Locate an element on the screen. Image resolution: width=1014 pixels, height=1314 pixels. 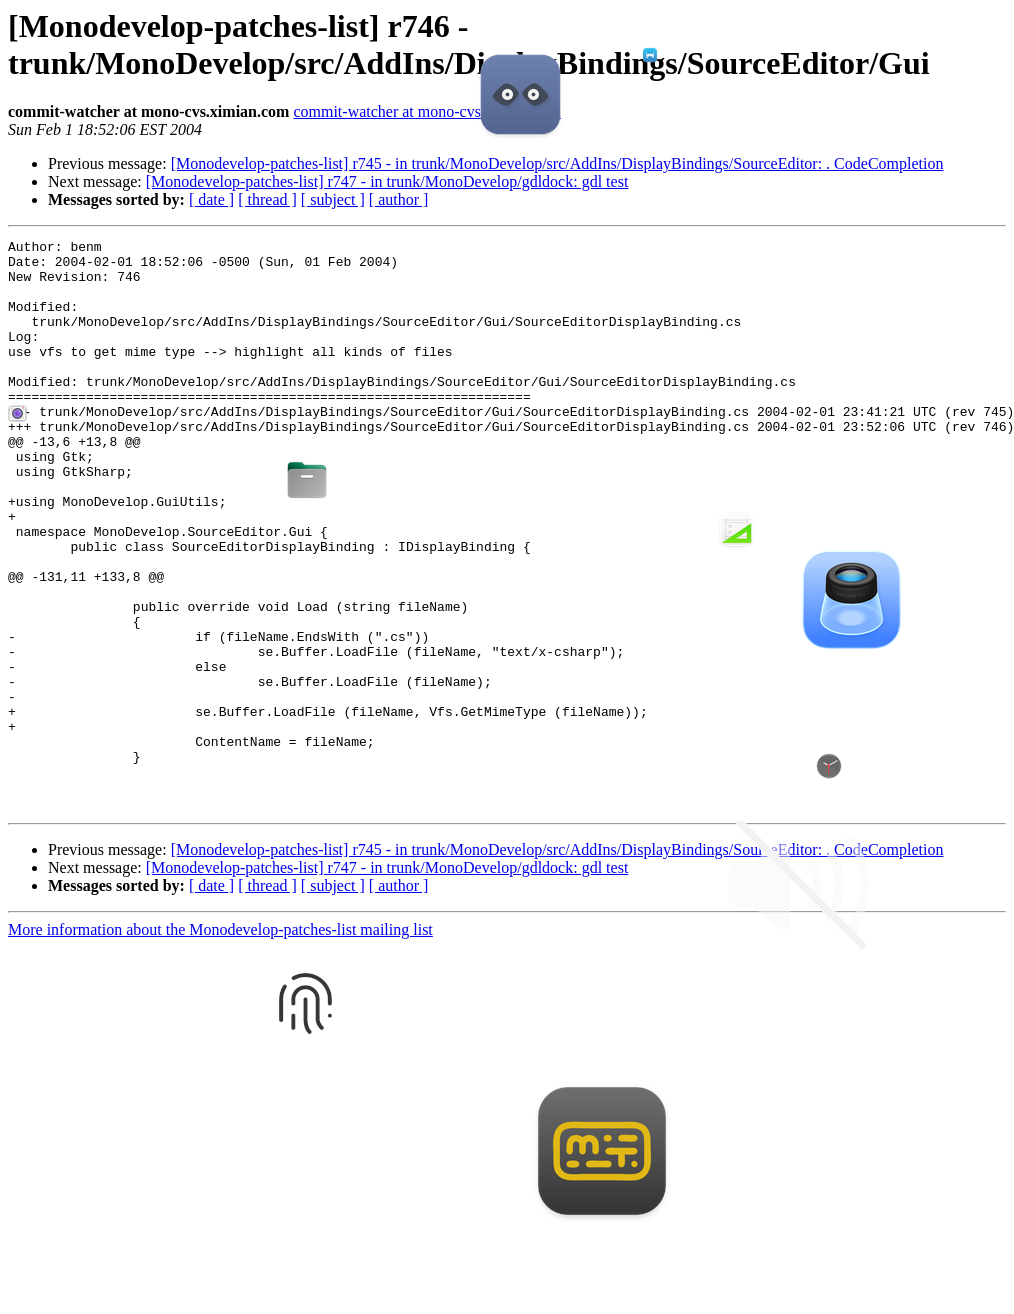
indicates audio is muted is located at coordinates (798, 884).